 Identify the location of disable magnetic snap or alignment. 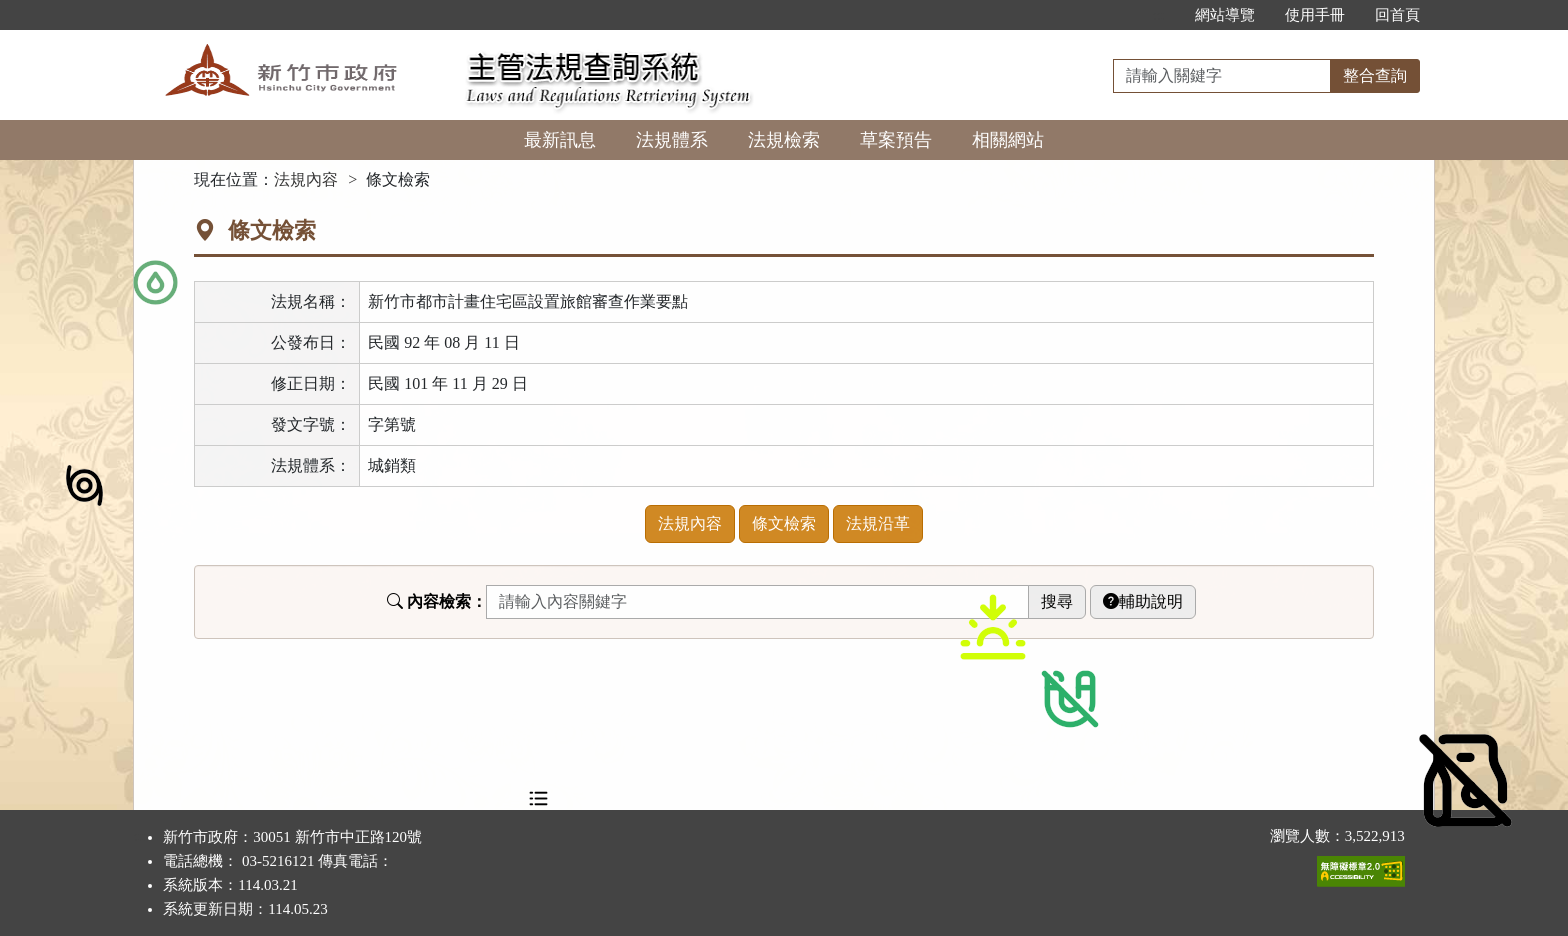
(1070, 699).